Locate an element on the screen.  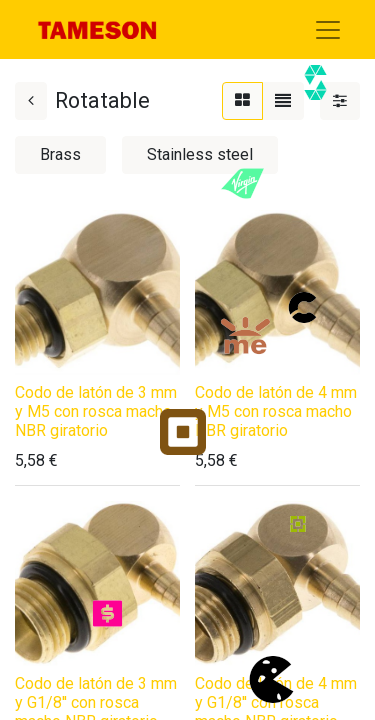
access financial or payment settings is located at coordinates (107, 613).